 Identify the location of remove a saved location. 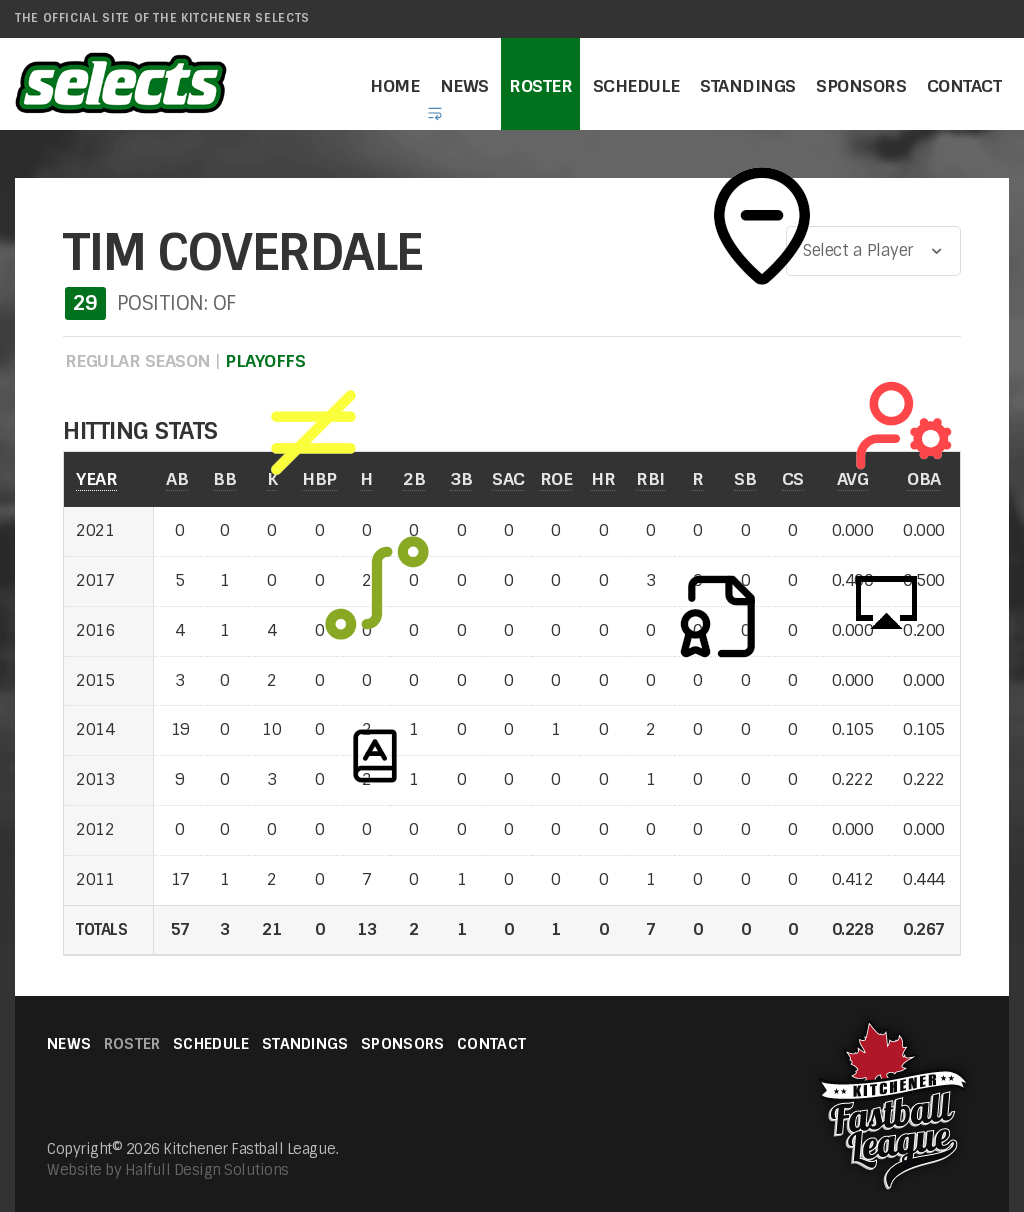
(762, 226).